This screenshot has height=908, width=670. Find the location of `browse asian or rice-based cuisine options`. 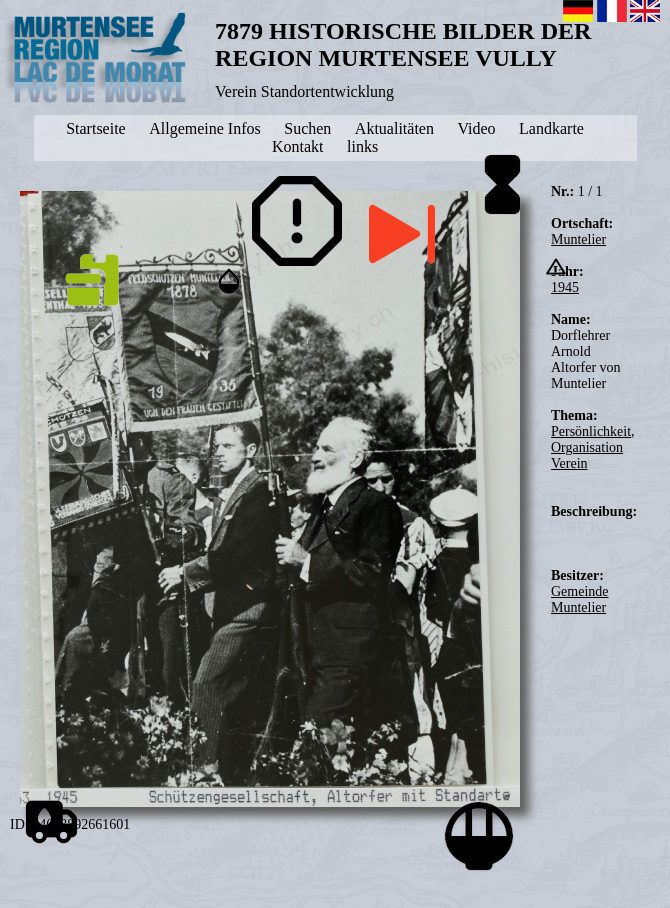

browse asian or rice-based cuisine options is located at coordinates (479, 836).